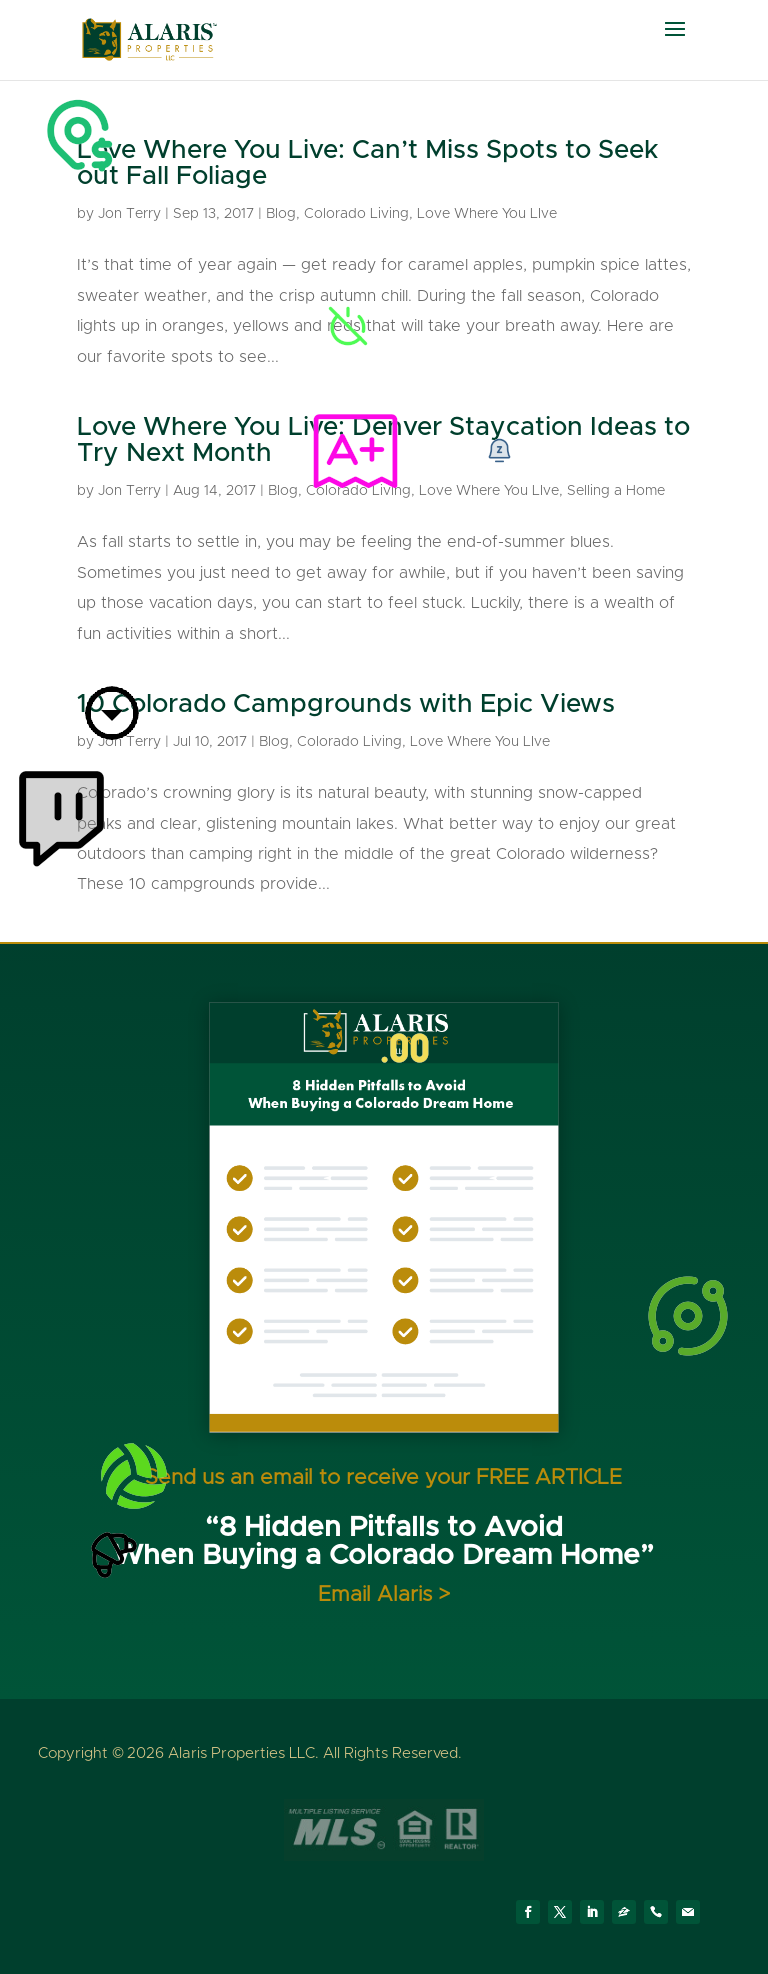 The image size is (768, 1974). I want to click on open the Twitch app, so click(61, 813).